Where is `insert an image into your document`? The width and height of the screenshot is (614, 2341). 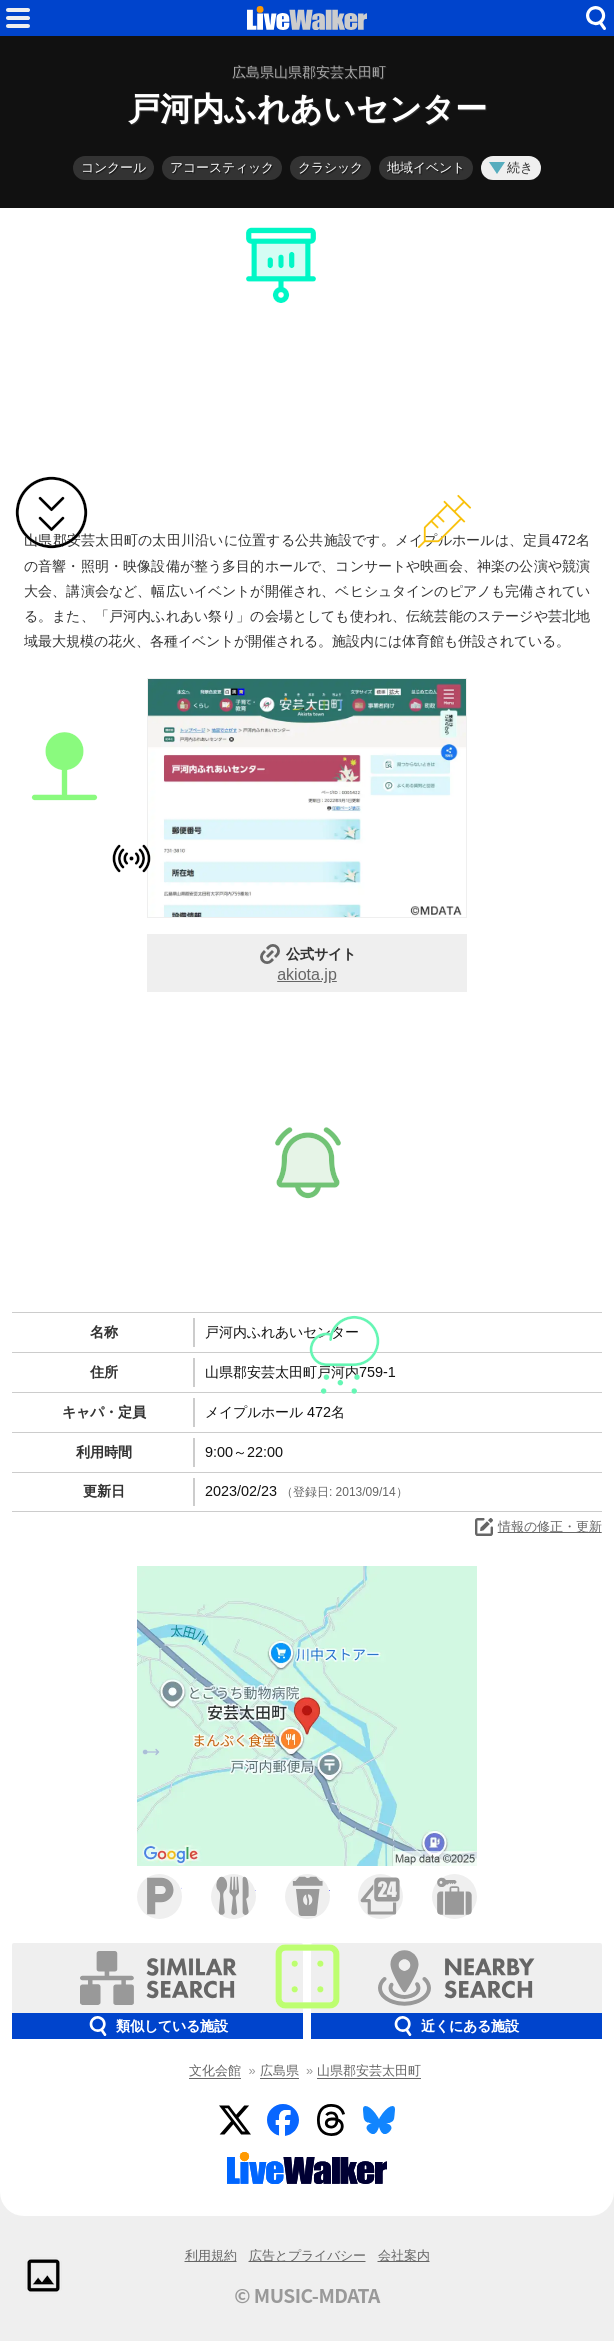 insert an image into your document is located at coordinates (43, 2275).